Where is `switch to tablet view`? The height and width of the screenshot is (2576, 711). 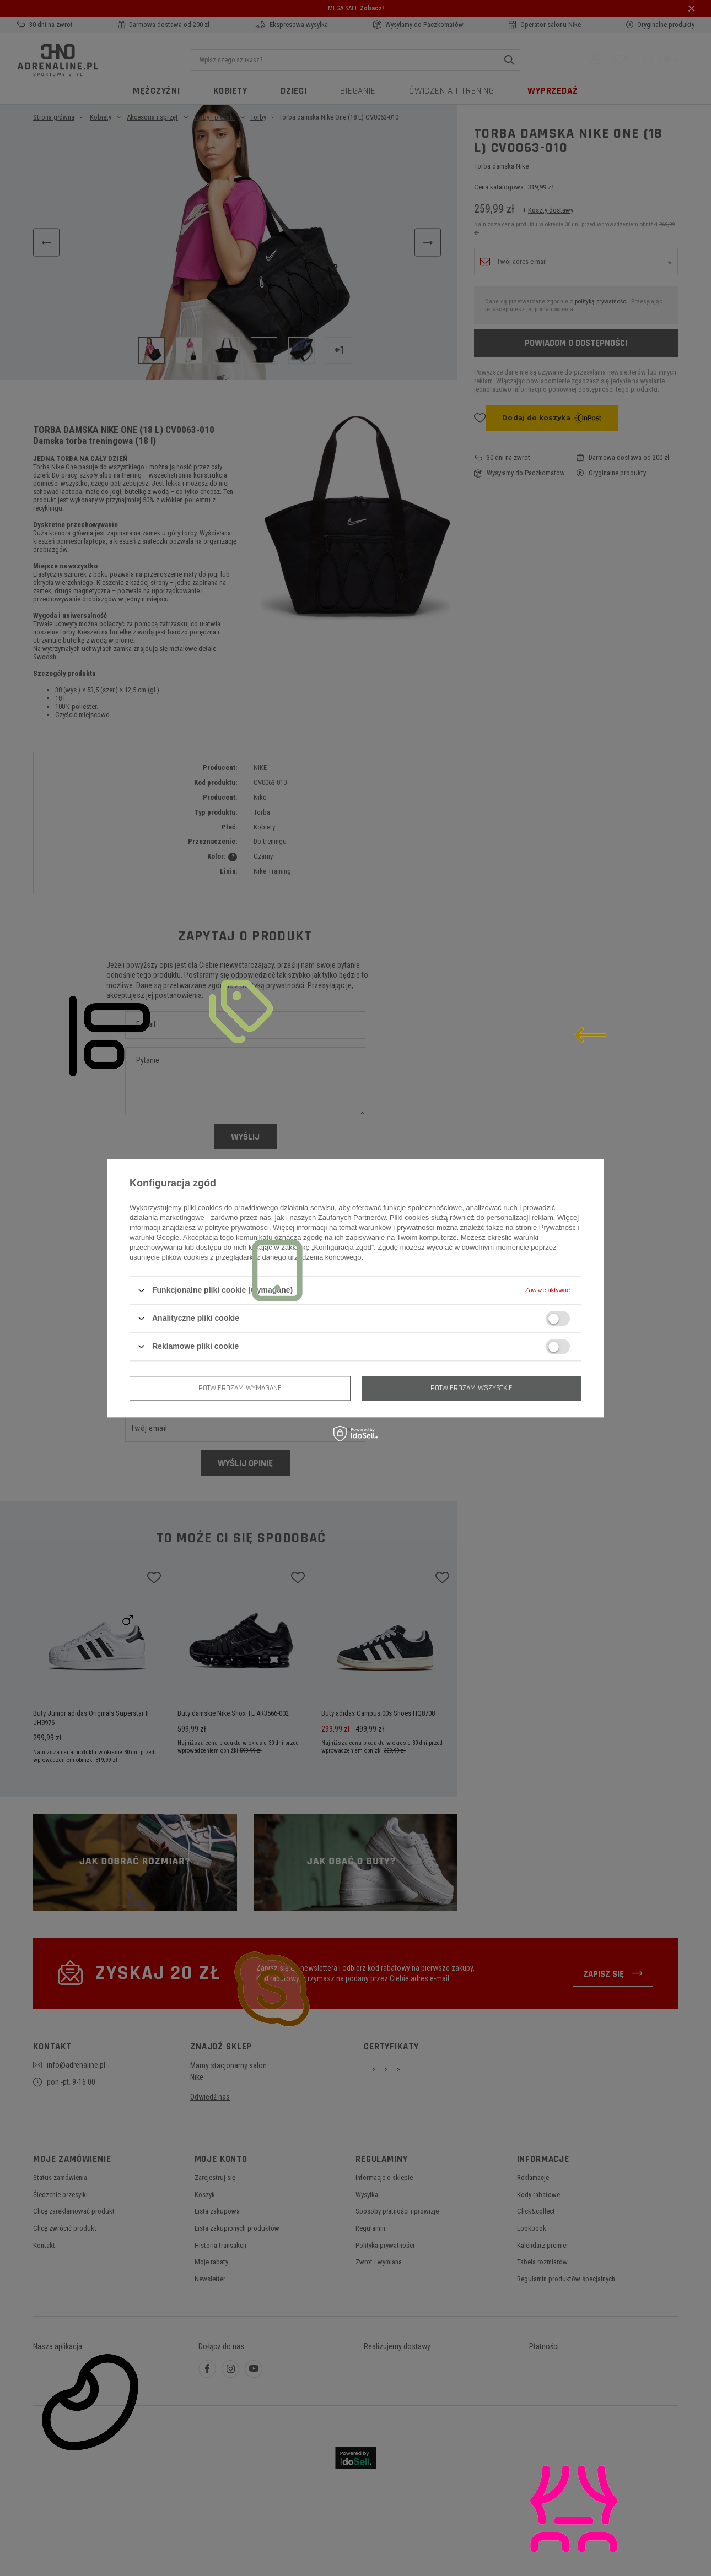
switch to tablet view is located at coordinates (277, 1271).